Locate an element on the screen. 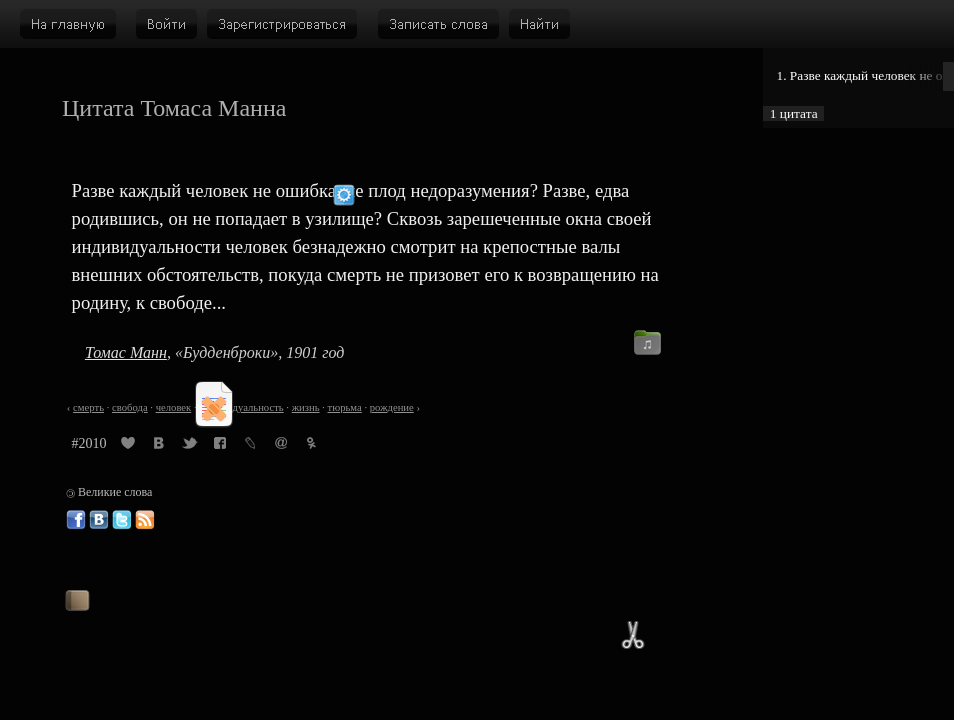  windows executable file (.exe) is located at coordinates (344, 195).